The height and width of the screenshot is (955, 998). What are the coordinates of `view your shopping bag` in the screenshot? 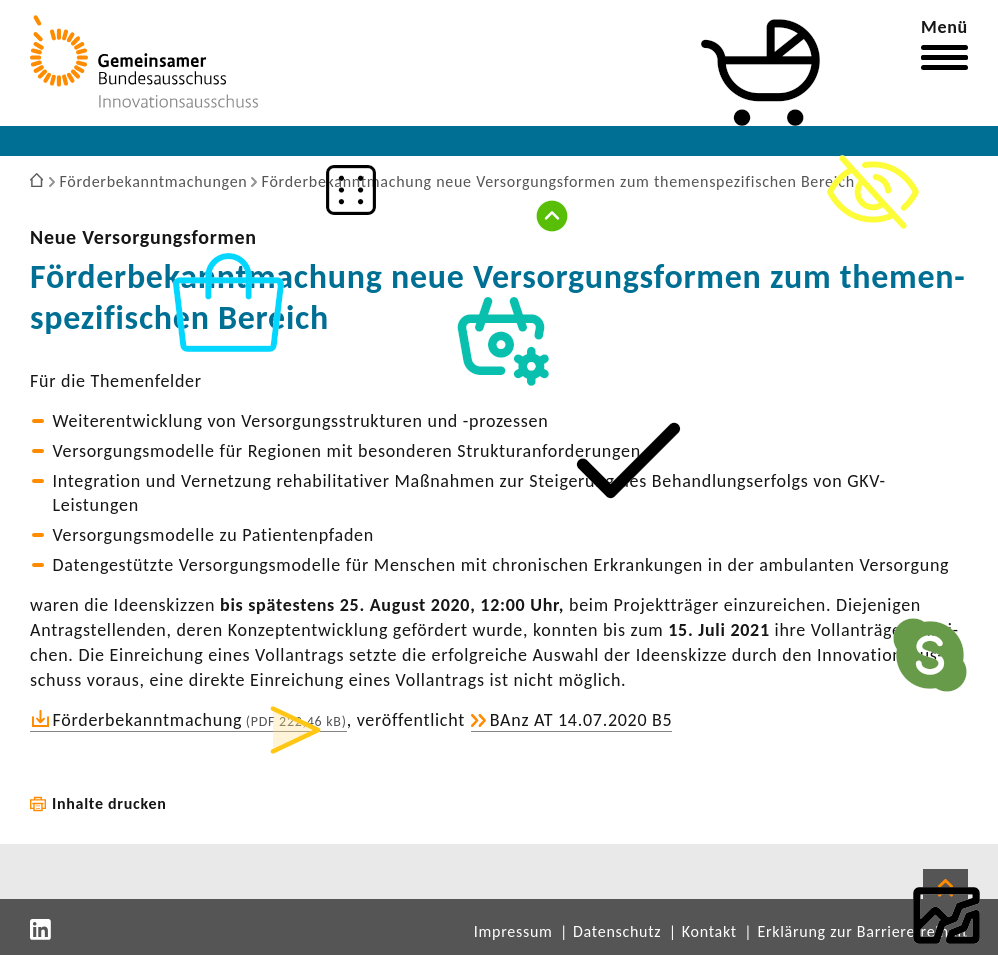 It's located at (228, 308).